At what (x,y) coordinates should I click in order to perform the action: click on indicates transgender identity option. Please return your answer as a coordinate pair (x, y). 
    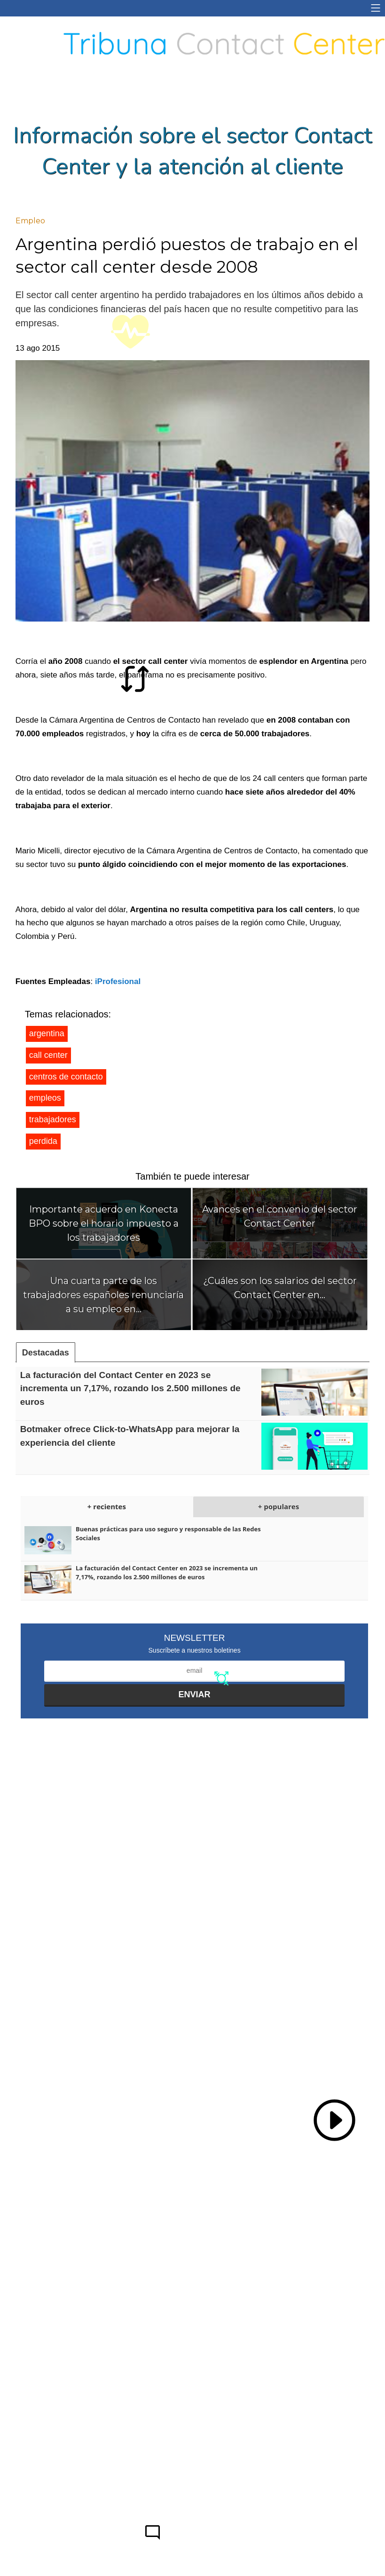
    Looking at the image, I should click on (221, 1678).